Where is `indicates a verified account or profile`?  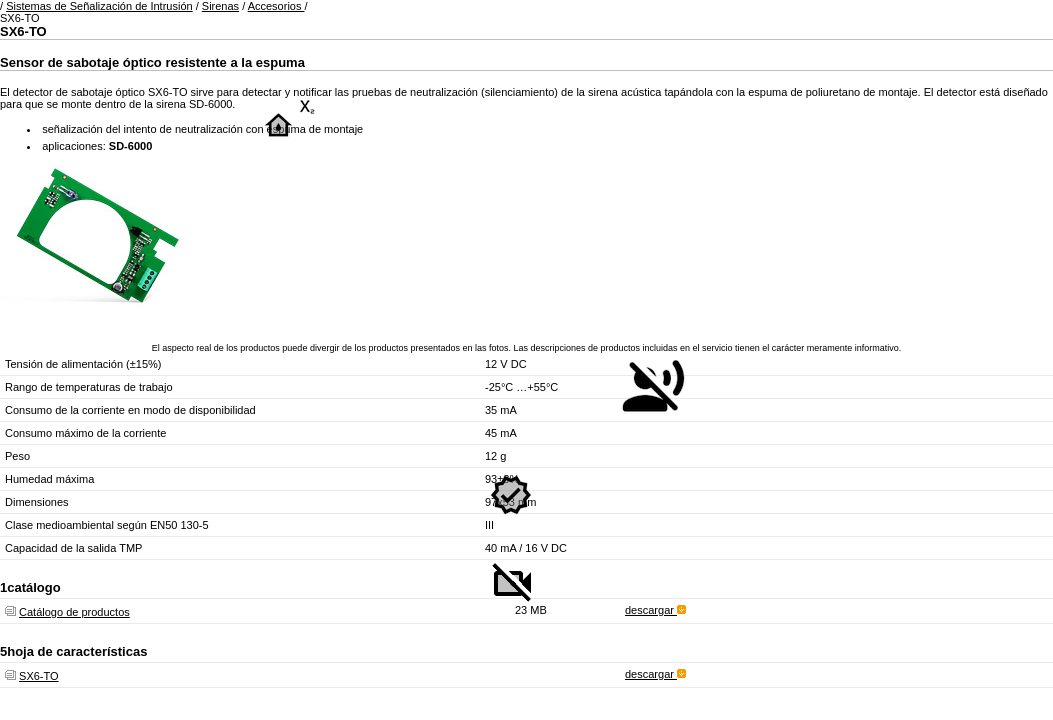
indicates a verified account or profile is located at coordinates (511, 495).